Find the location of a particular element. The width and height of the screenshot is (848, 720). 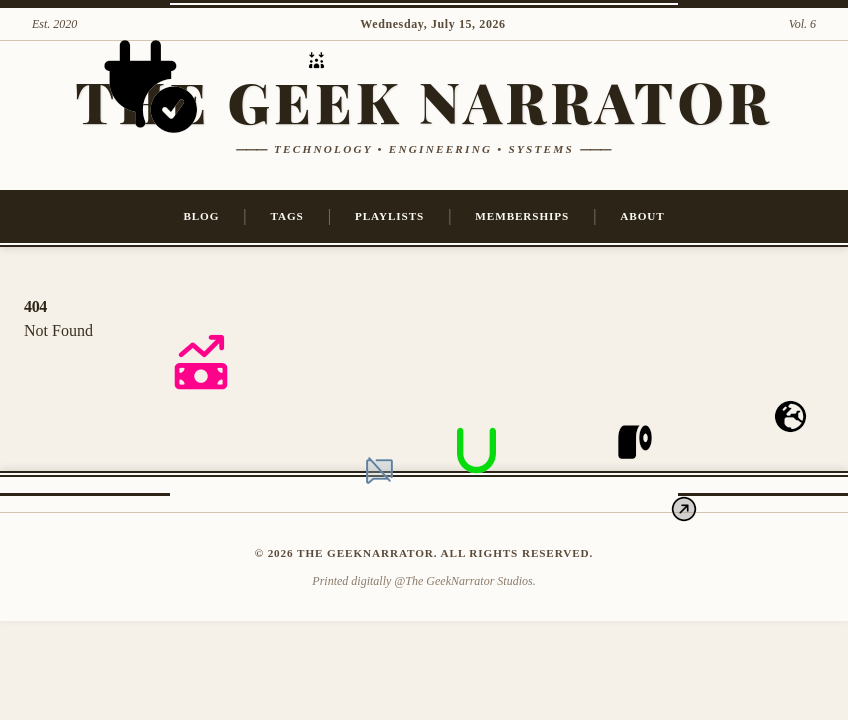

the letter U character or text element is located at coordinates (476, 450).